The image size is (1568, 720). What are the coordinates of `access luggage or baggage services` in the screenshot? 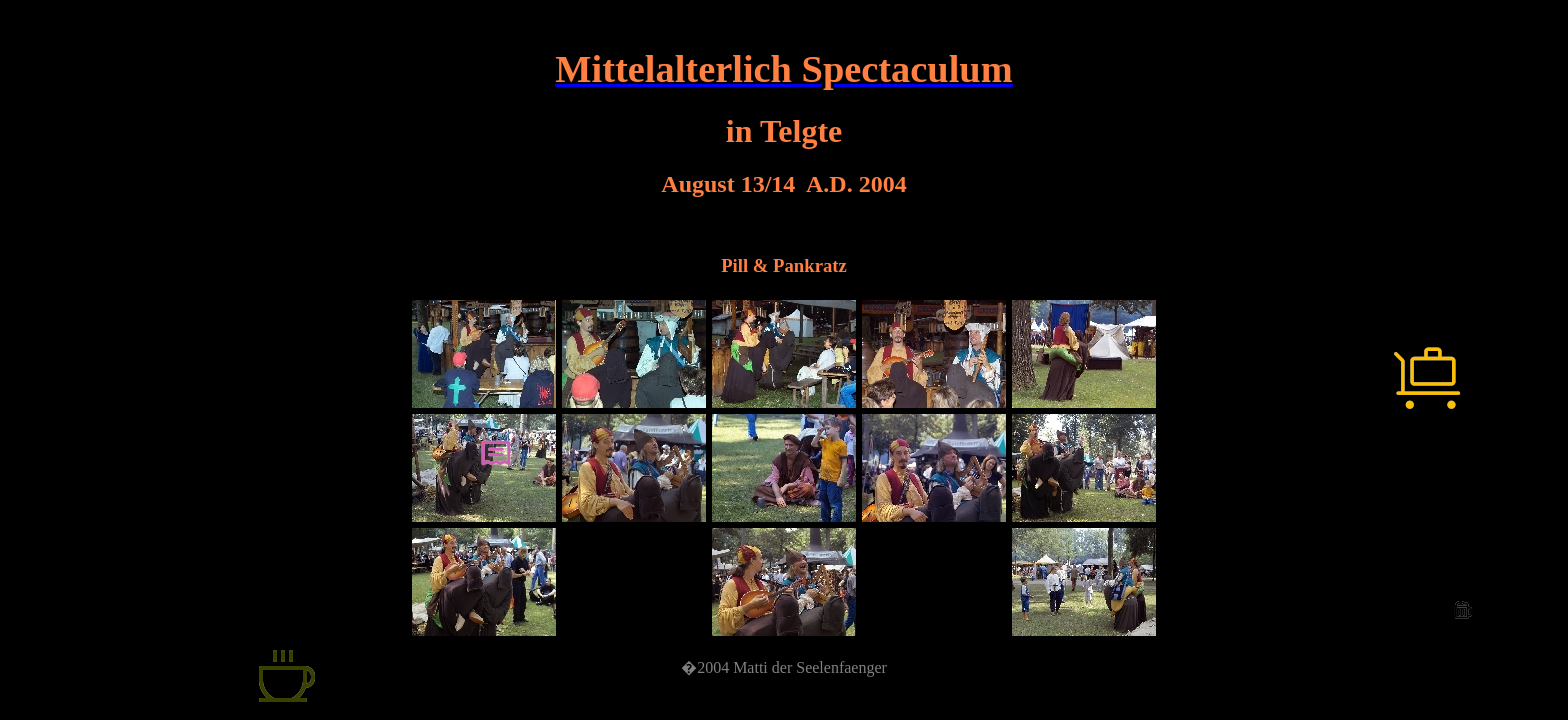 It's located at (1426, 377).